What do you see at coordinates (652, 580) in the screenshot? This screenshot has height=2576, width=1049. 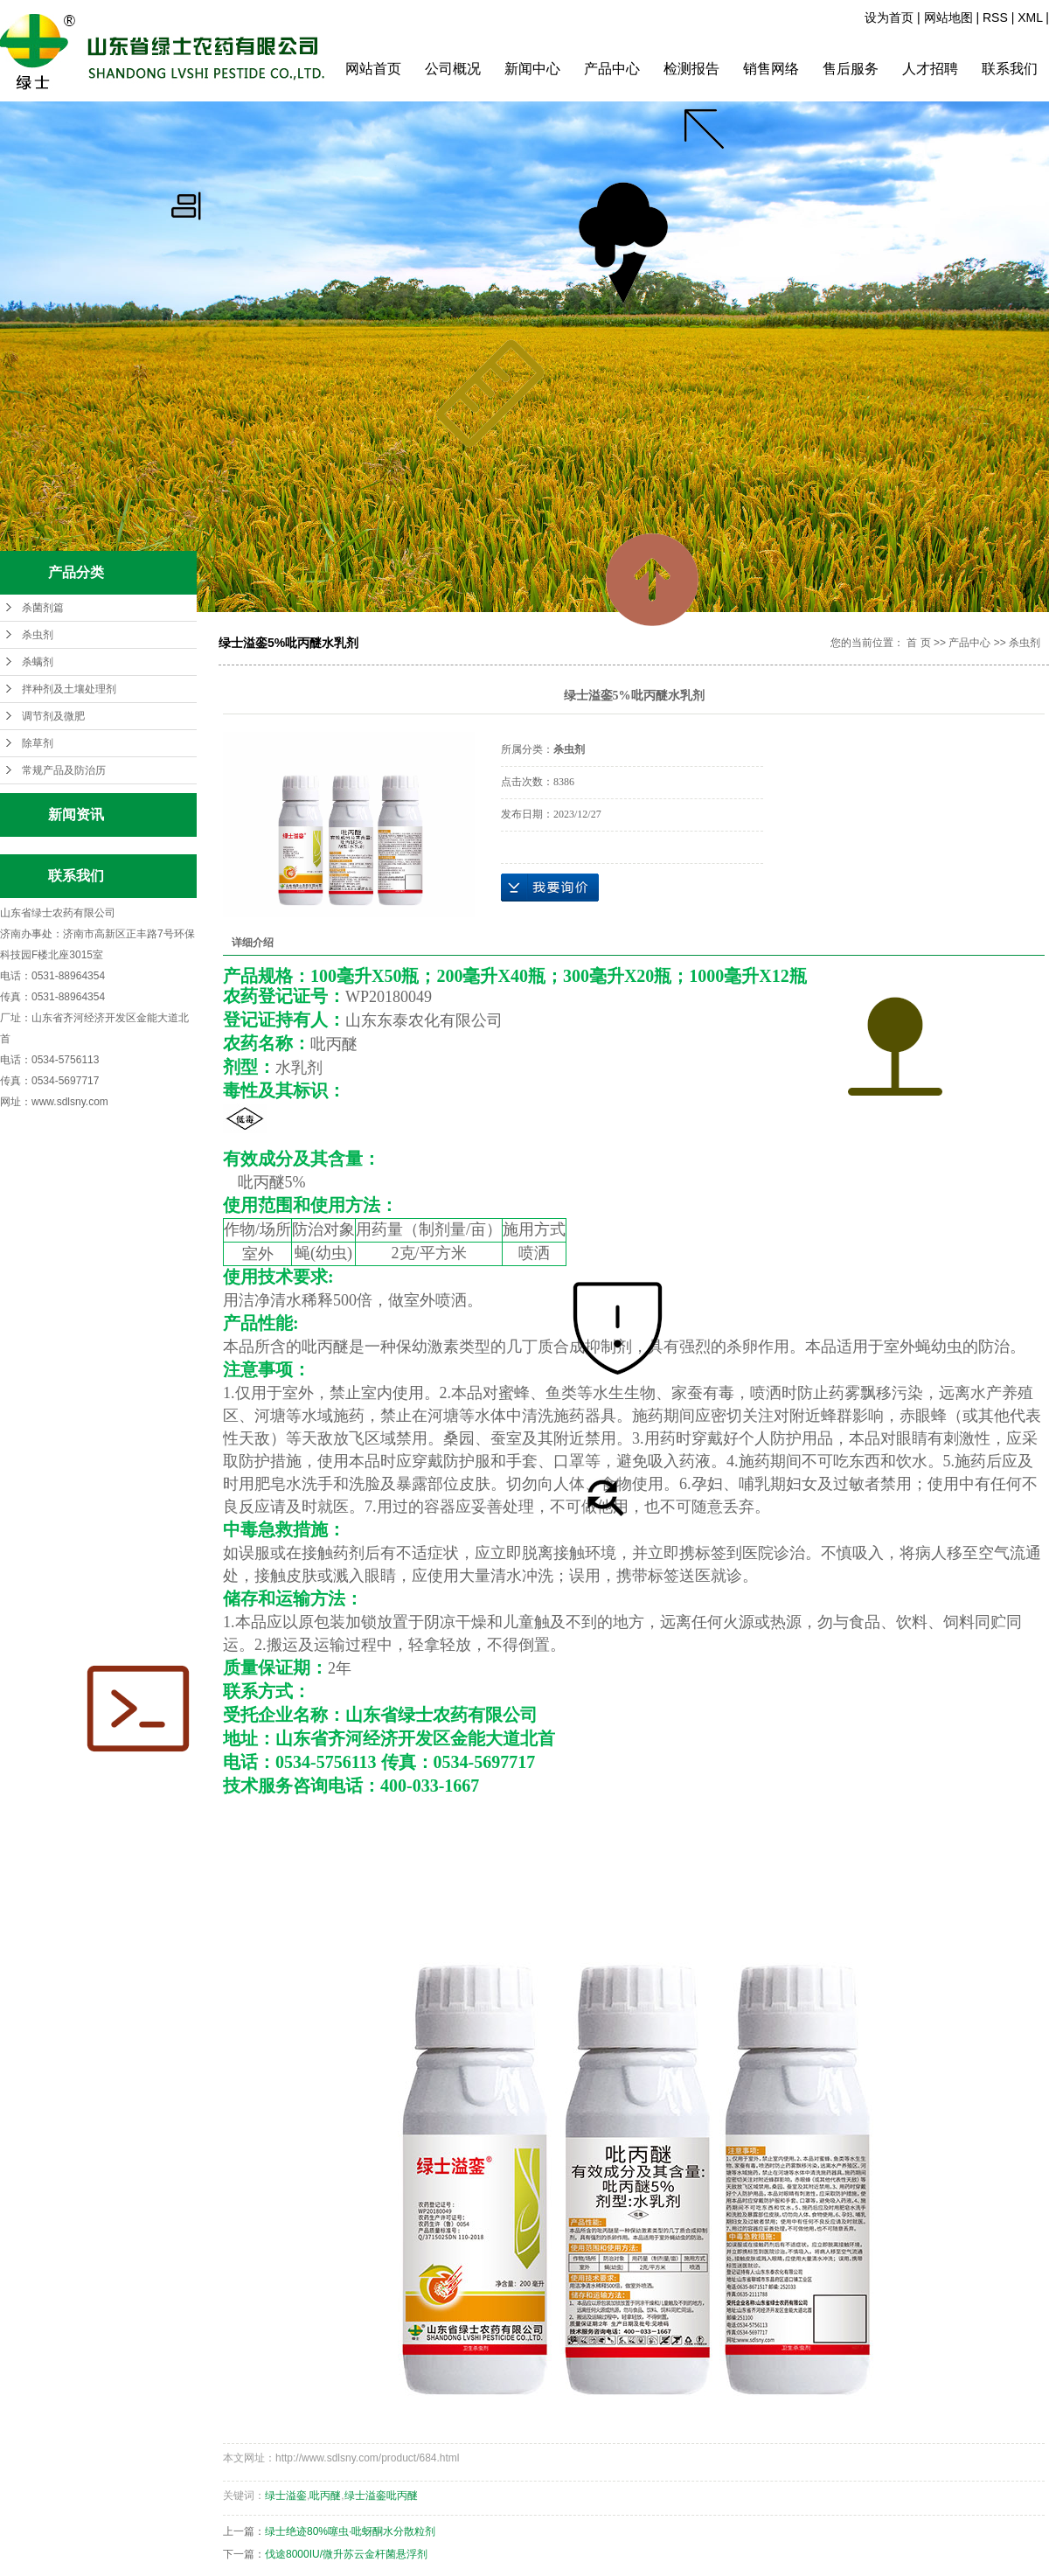 I see `upload a file or content` at bounding box center [652, 580].